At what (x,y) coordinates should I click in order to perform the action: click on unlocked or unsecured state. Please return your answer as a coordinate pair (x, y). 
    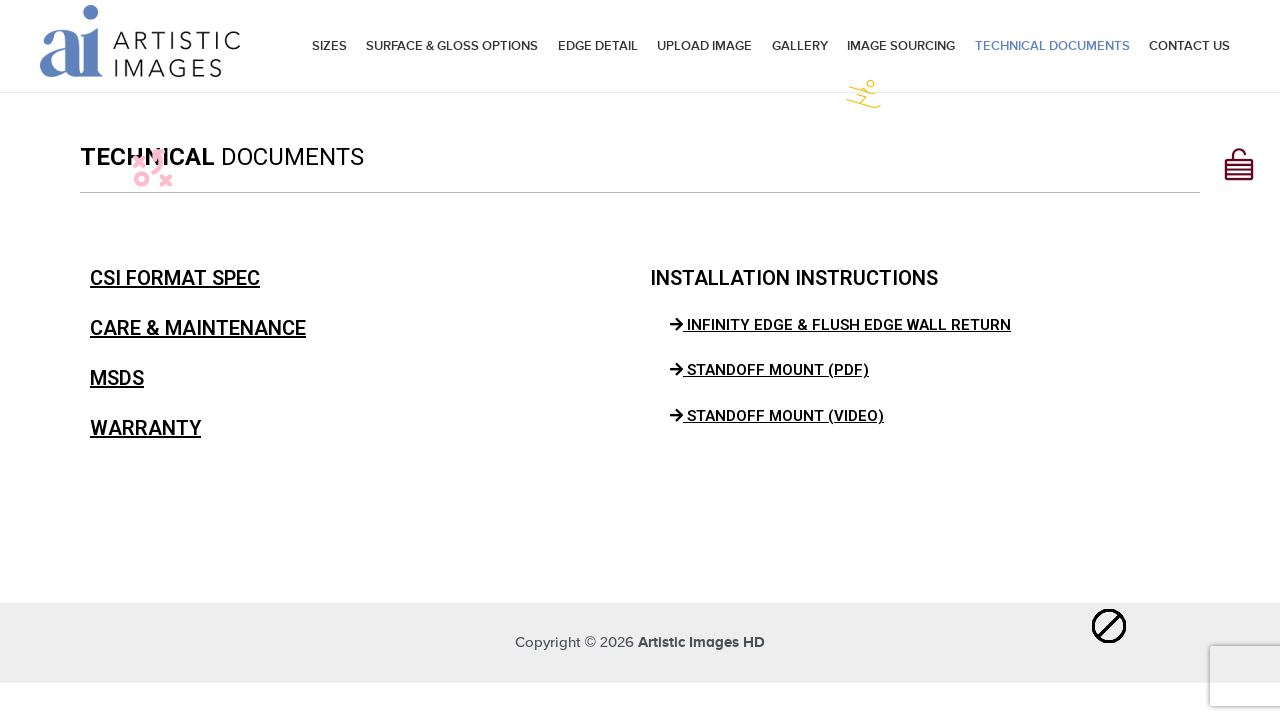
    Looking at the image, I should click on (1239, 166).